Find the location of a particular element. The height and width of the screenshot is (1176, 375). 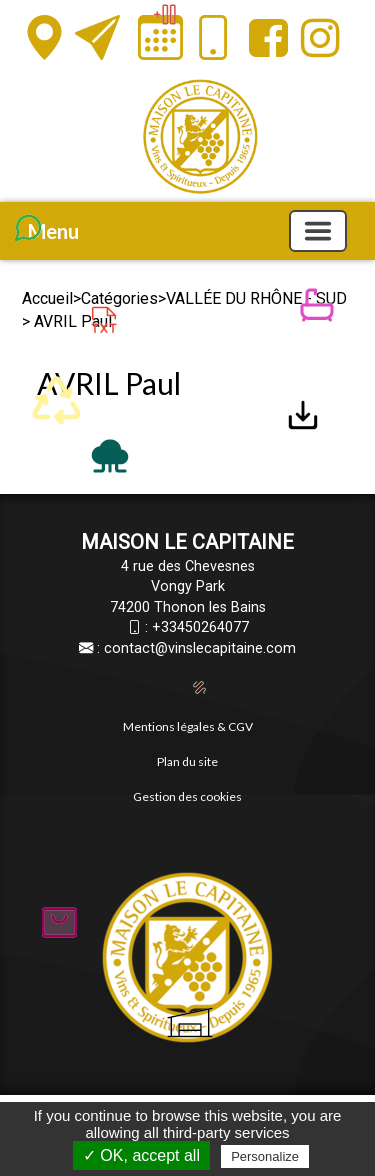

open a text file is located at coordinates (104, 321).